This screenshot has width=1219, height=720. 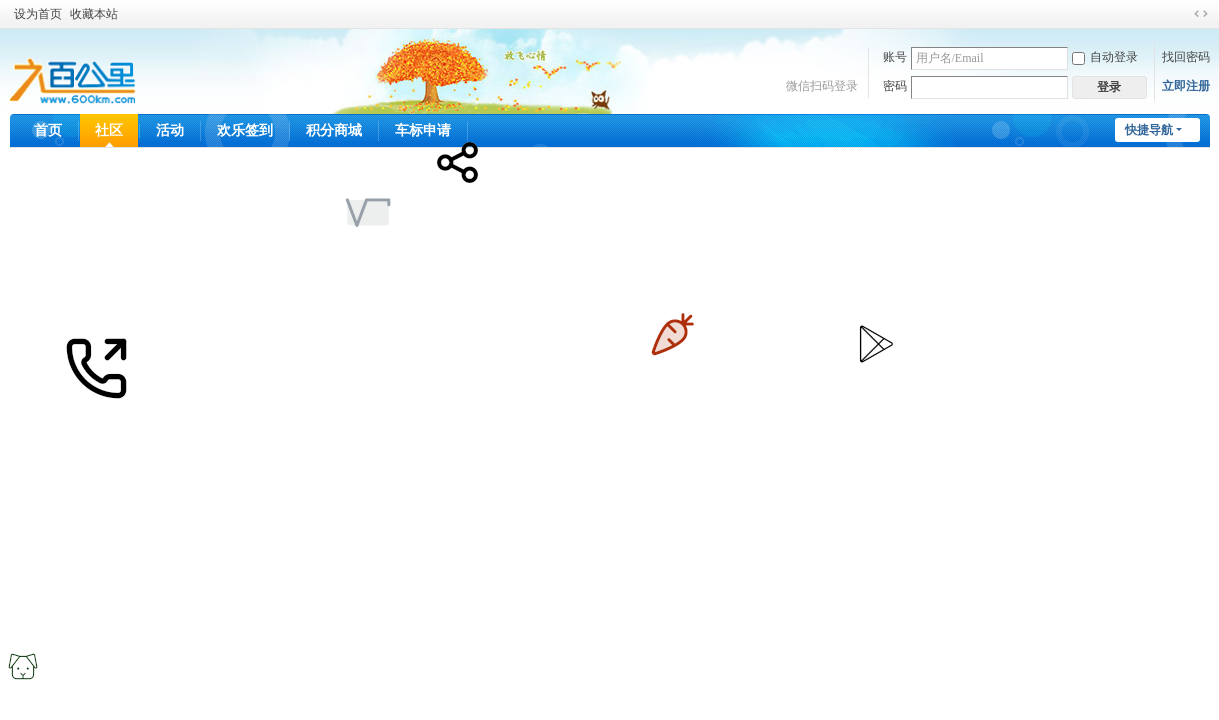 What do you see at coordinates (672, 335) in the screenshot?
I see `browse vegetable or produce category` at bounding box center [672, 335].